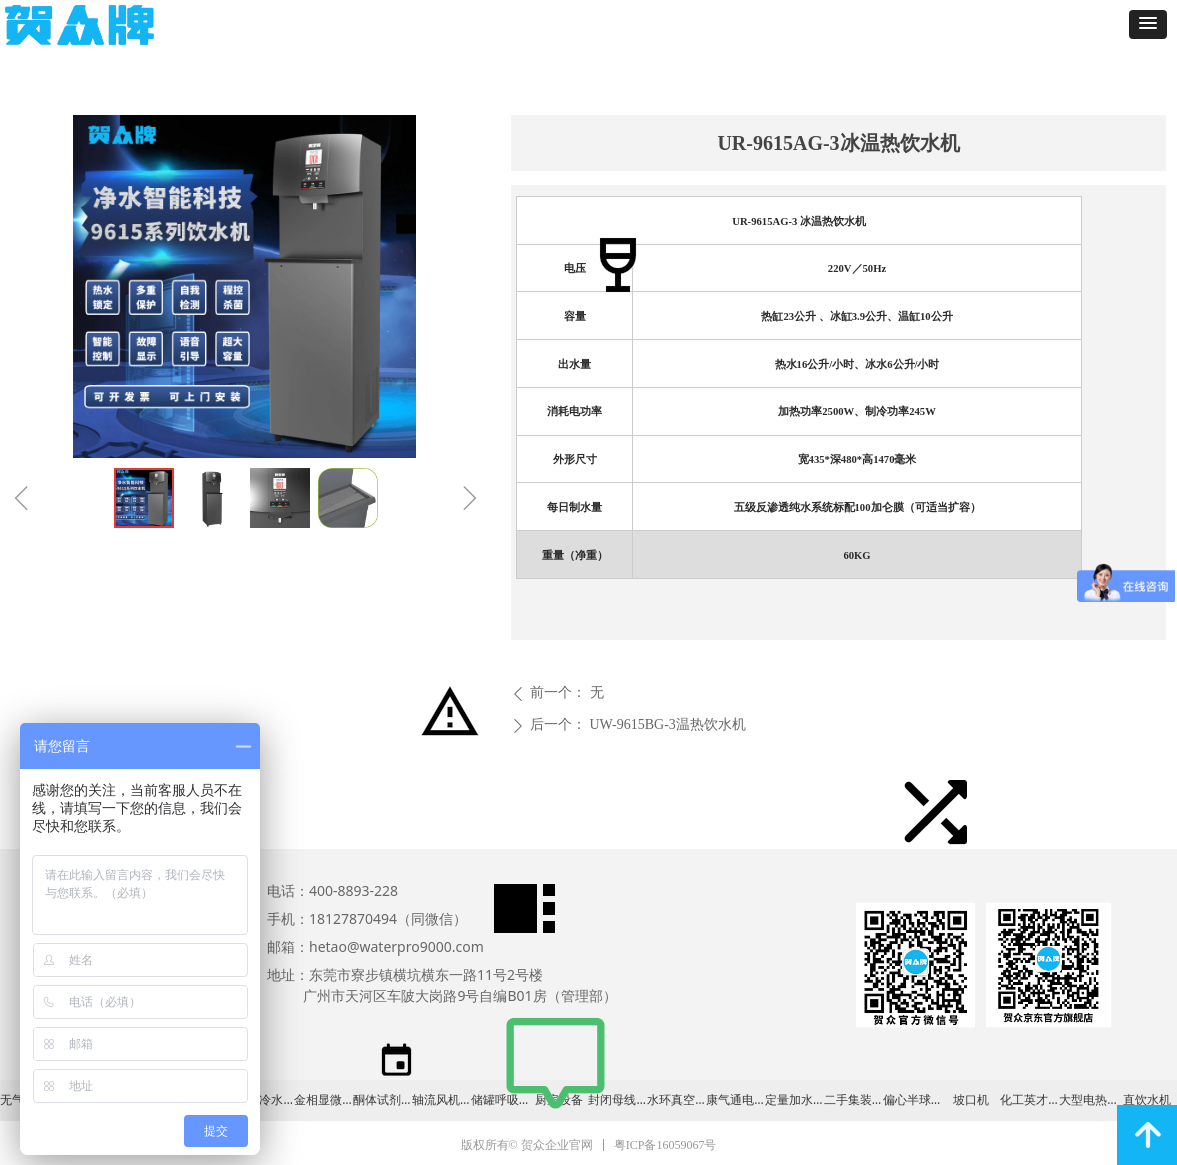  I want to click on shuffle playlist or queue, so click(935, 812).